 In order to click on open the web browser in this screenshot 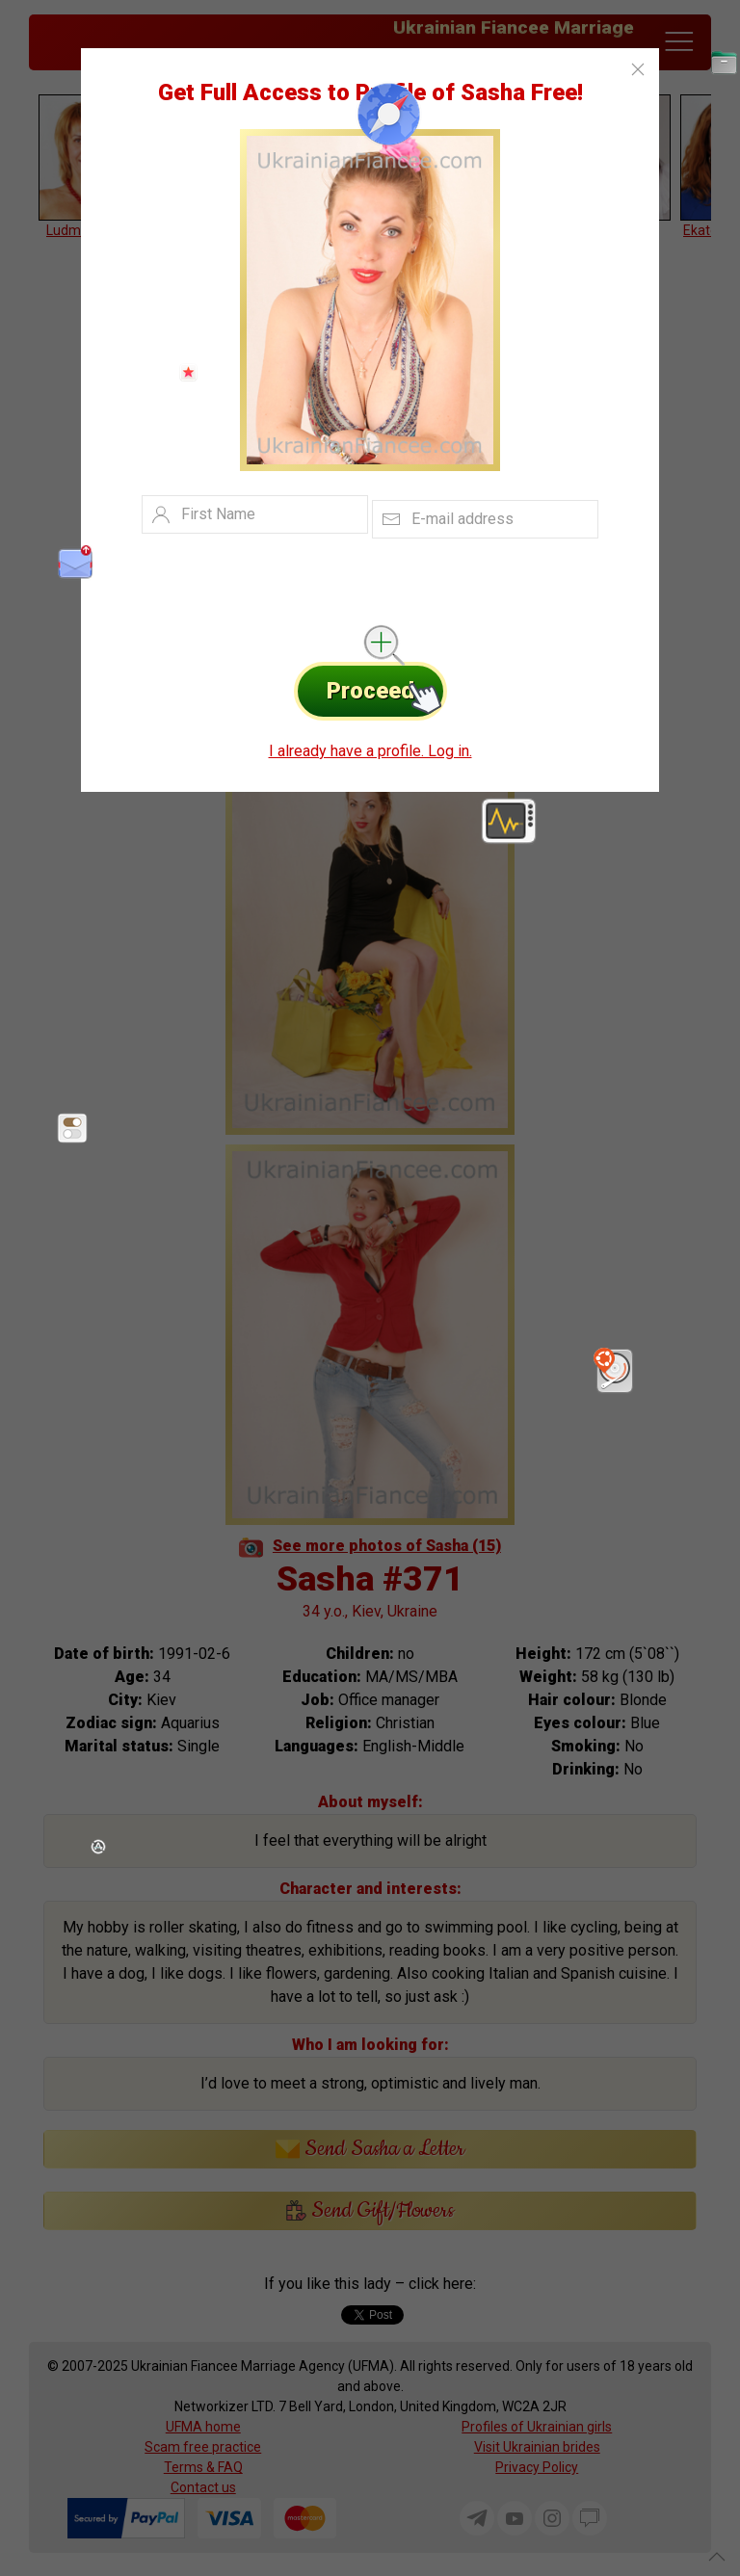, I will do `click(388, 114)`.